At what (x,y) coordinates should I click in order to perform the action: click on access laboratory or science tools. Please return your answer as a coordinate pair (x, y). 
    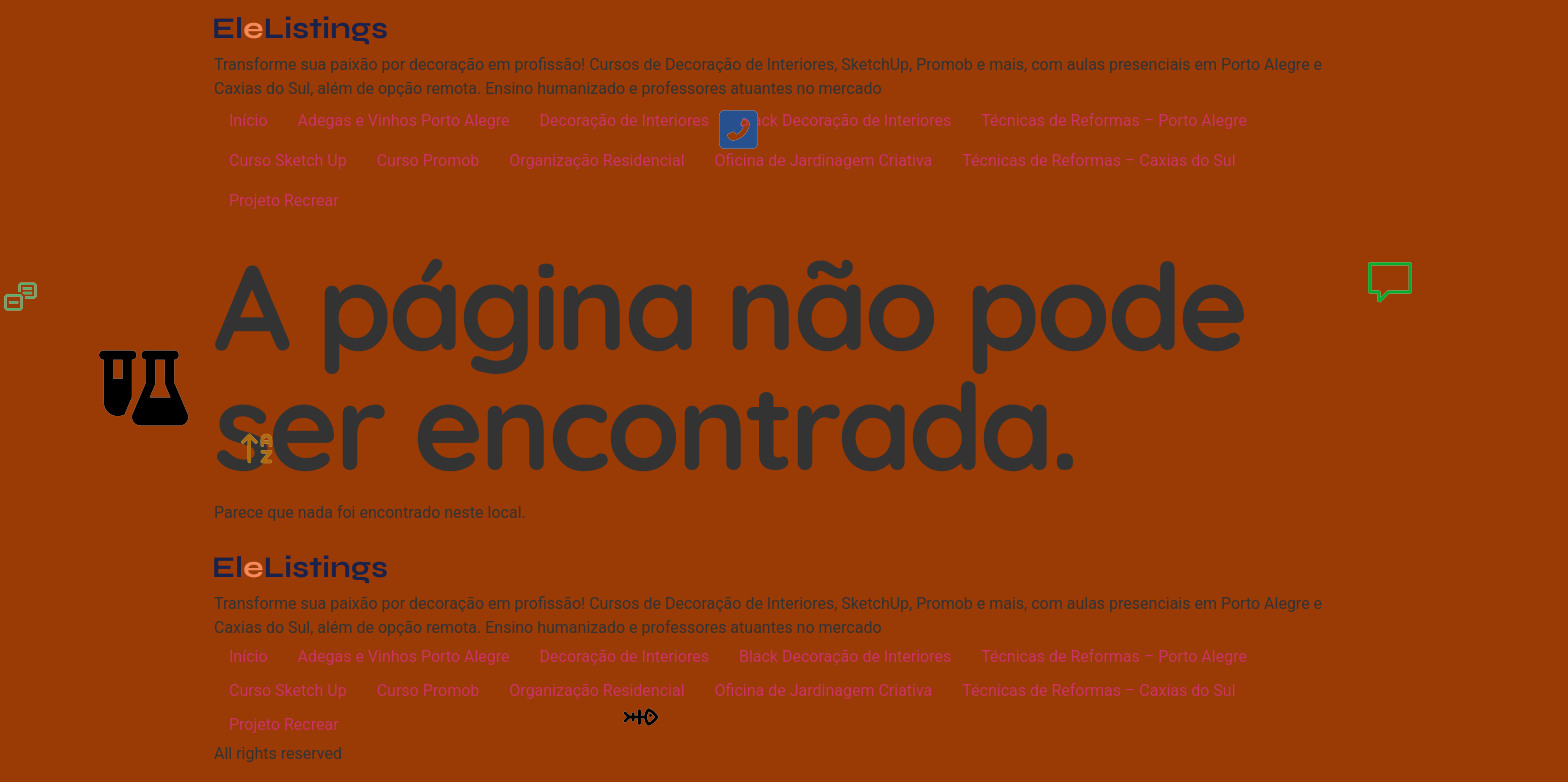
    Looking at the image, I should click on (146, 388).